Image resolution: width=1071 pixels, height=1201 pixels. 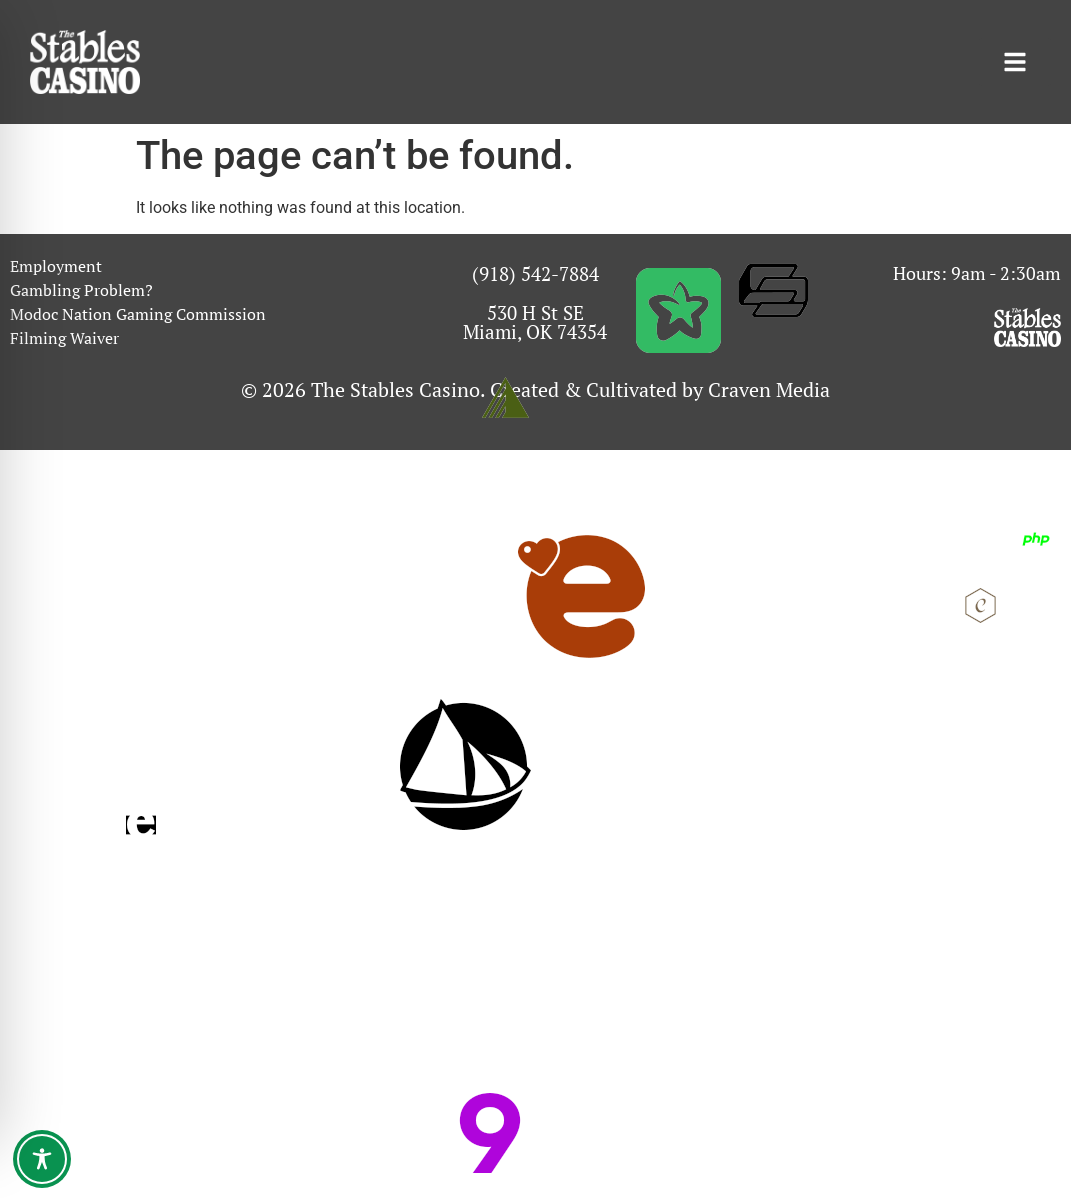 I want to click on solus operating system logo, so click(x=465, y=764).